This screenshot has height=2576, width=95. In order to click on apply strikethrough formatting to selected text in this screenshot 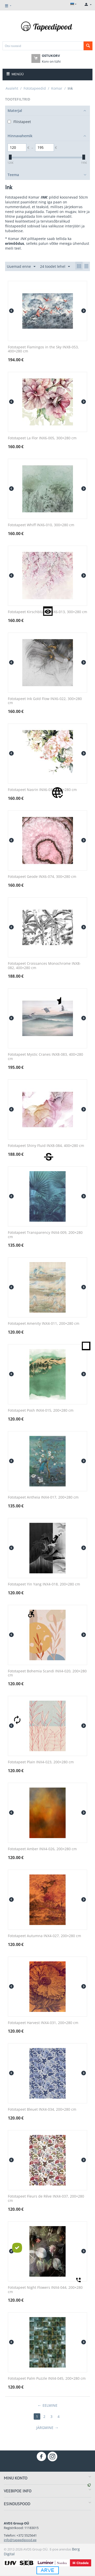, I will do `click(49, 1158)`.